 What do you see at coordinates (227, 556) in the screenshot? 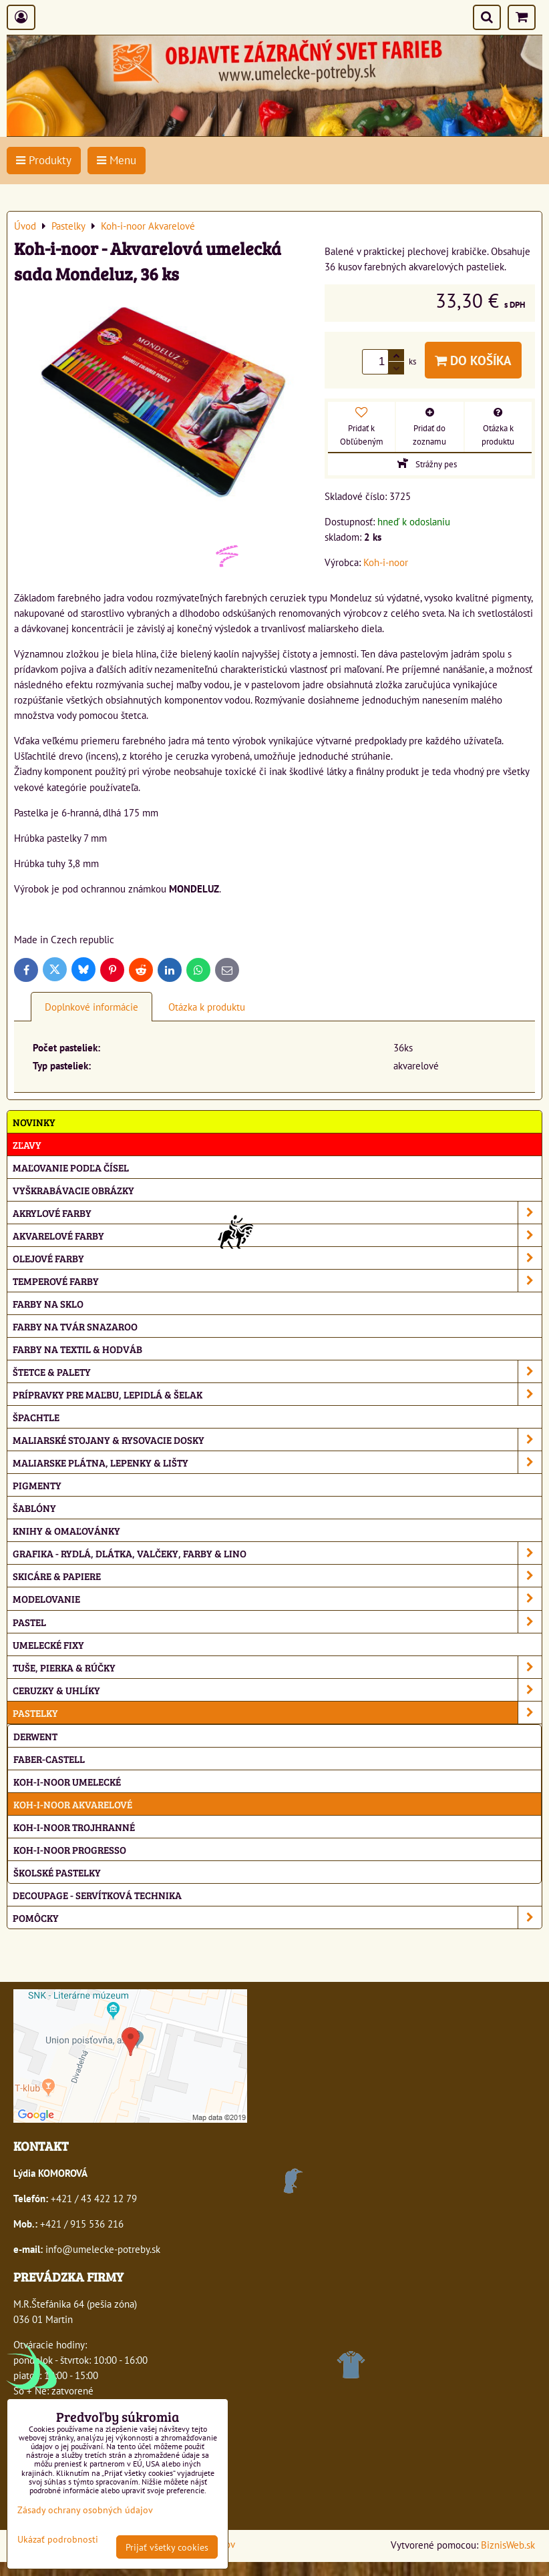
I see `access measurement or dimension tools` at bounding box center [227, 556].